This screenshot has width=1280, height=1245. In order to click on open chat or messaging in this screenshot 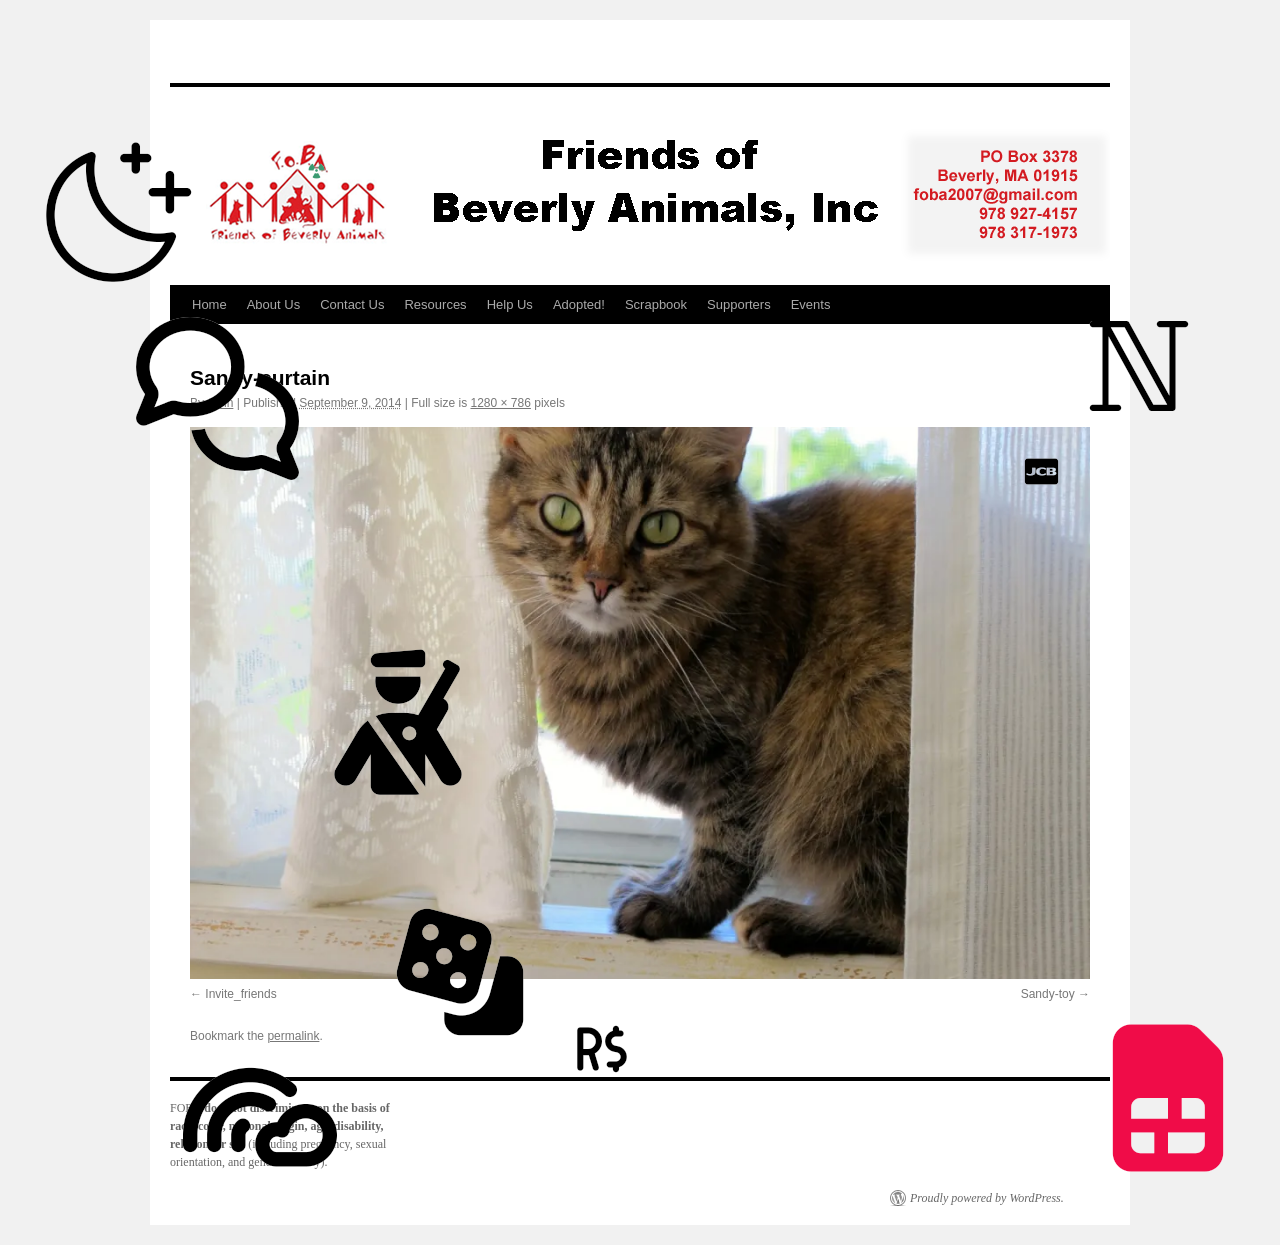, I will do `click(217, 398)`.